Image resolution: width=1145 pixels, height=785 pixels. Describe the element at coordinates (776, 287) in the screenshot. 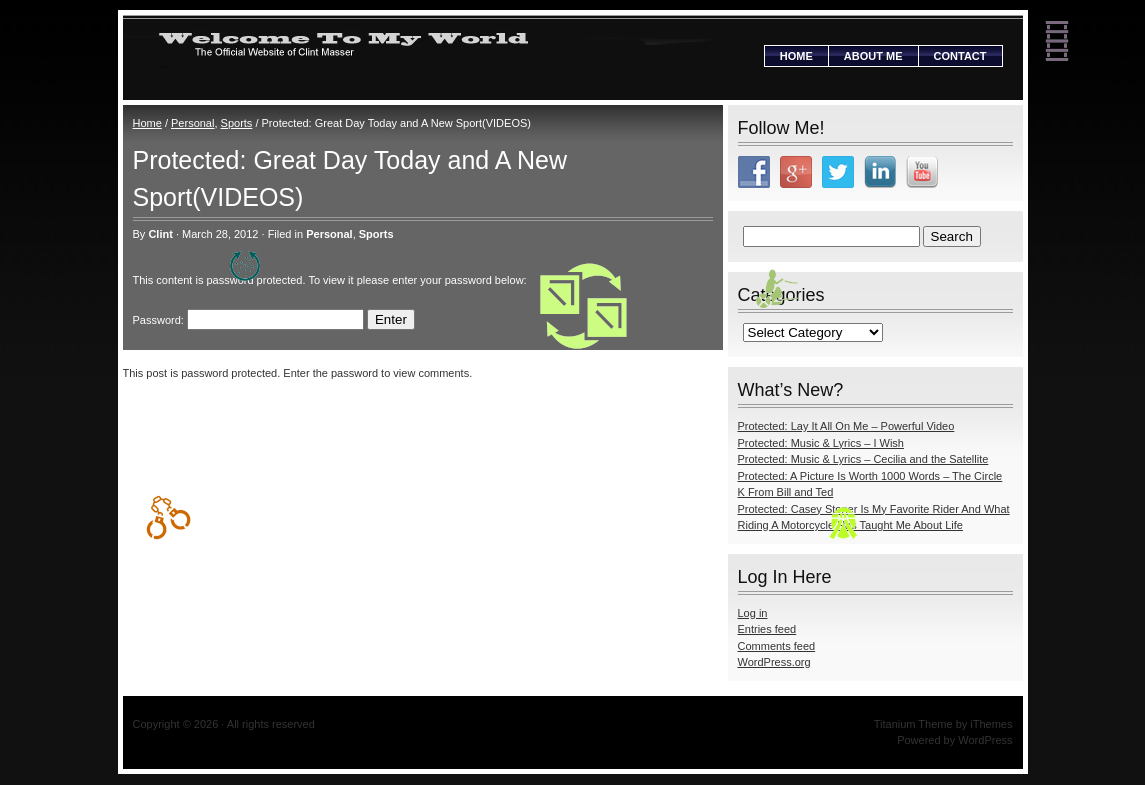

I see `select chariot unit in strategy game` at that location.